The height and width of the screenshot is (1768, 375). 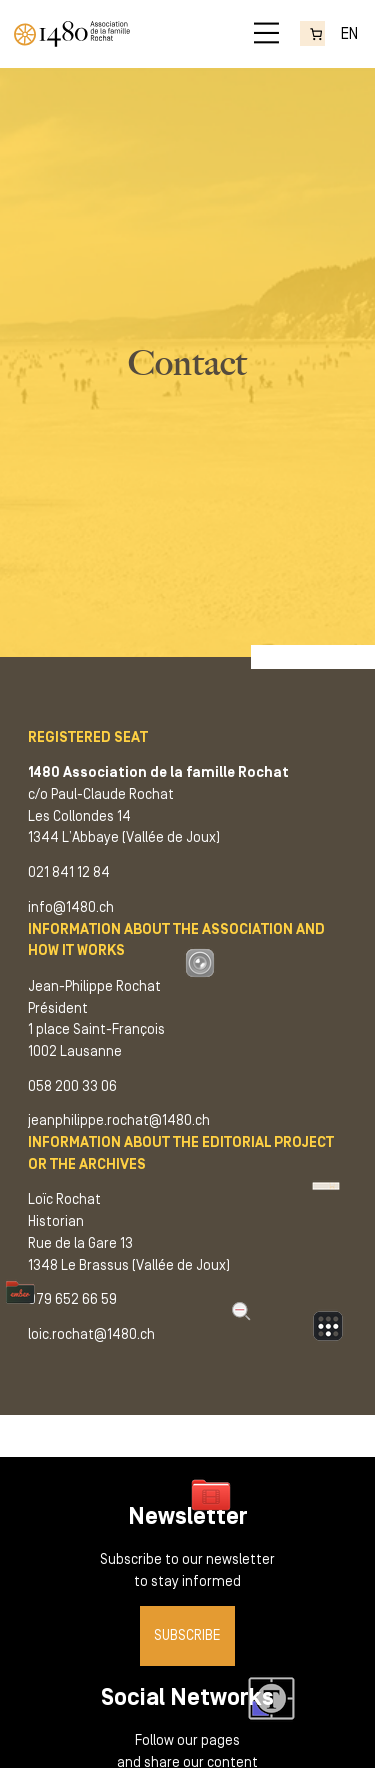 I want to click on zoom out to see more content, so click(x=241, y=1311).